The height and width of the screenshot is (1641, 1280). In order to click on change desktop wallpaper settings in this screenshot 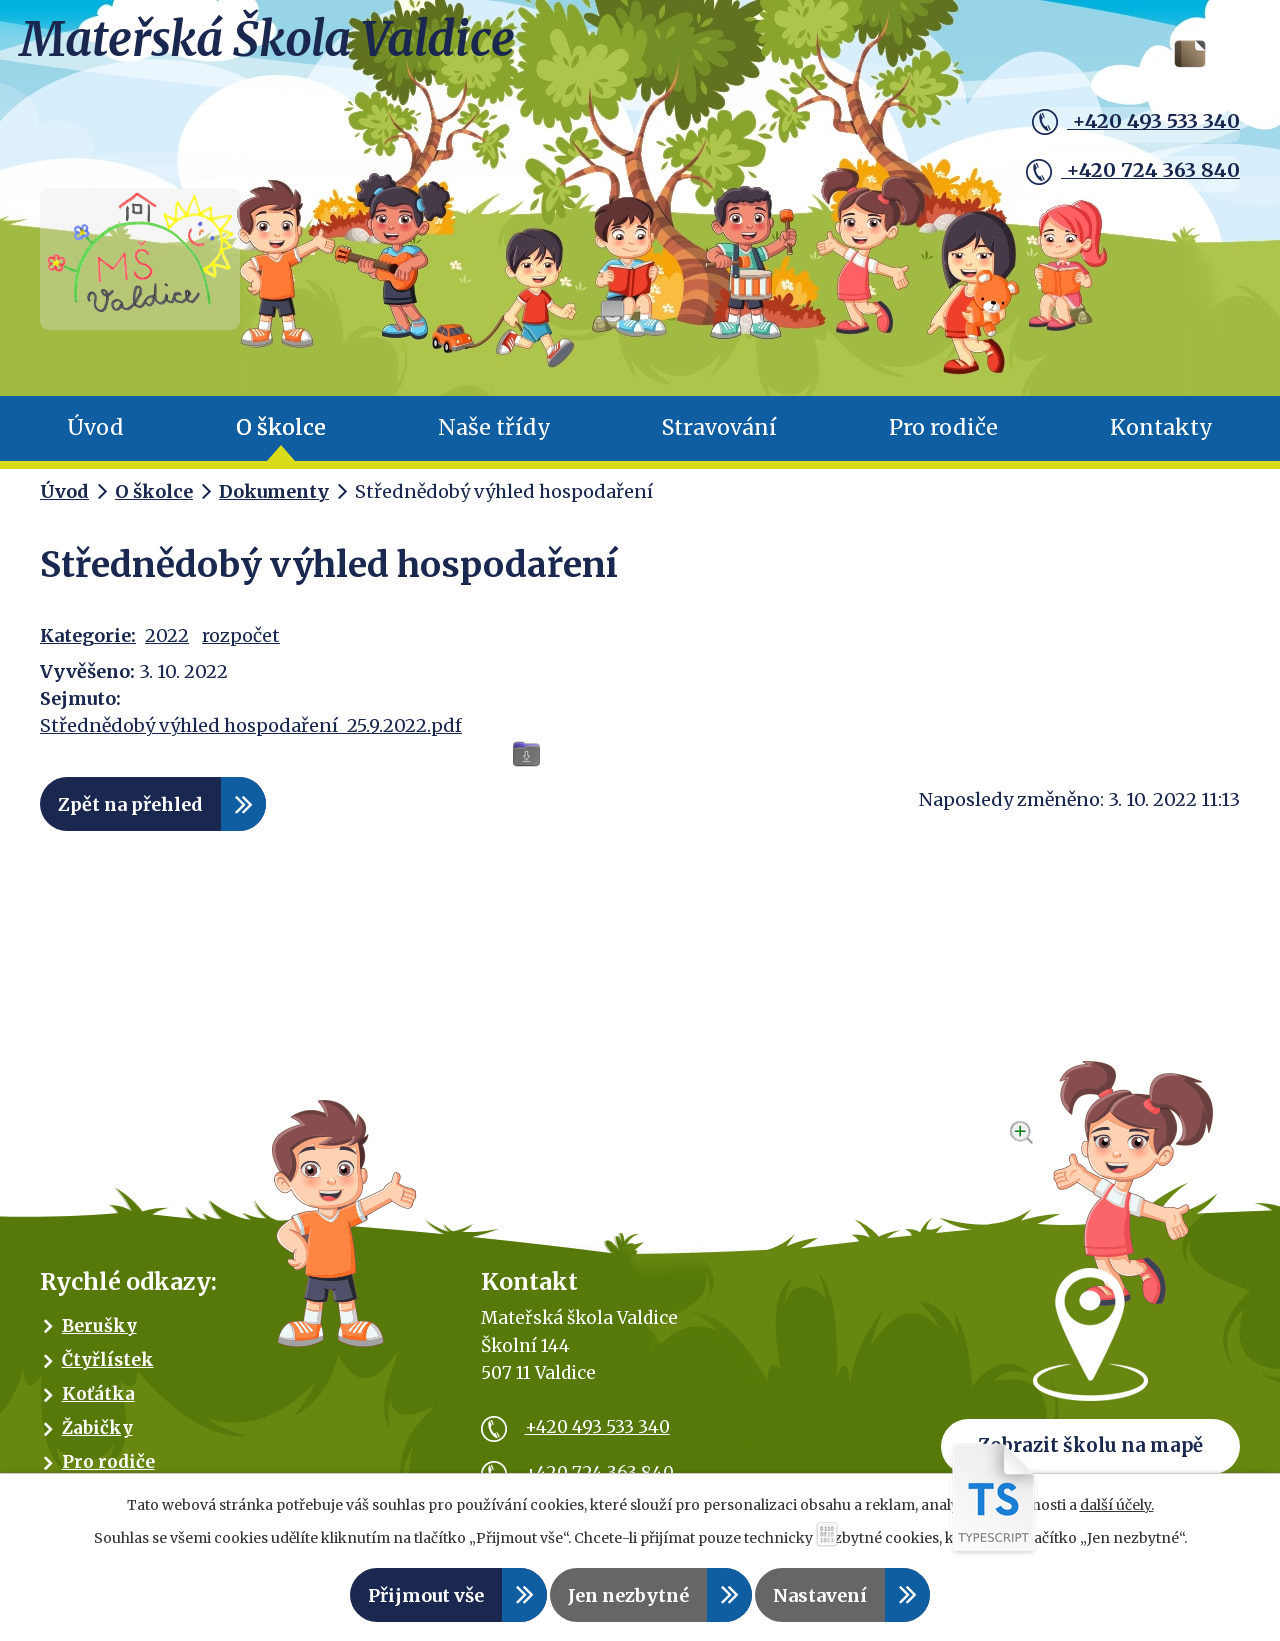, I will do `click(1190, 53)`.